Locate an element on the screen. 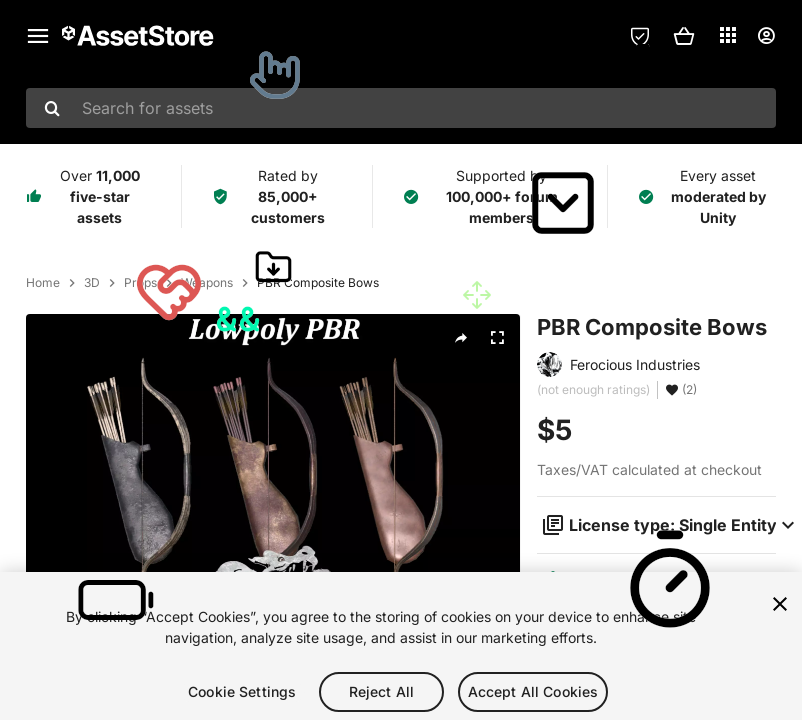 Image resolution: width=802 pixels, height=720 pixels. expand content or dropdown menu is located at coordinates (563, 203).